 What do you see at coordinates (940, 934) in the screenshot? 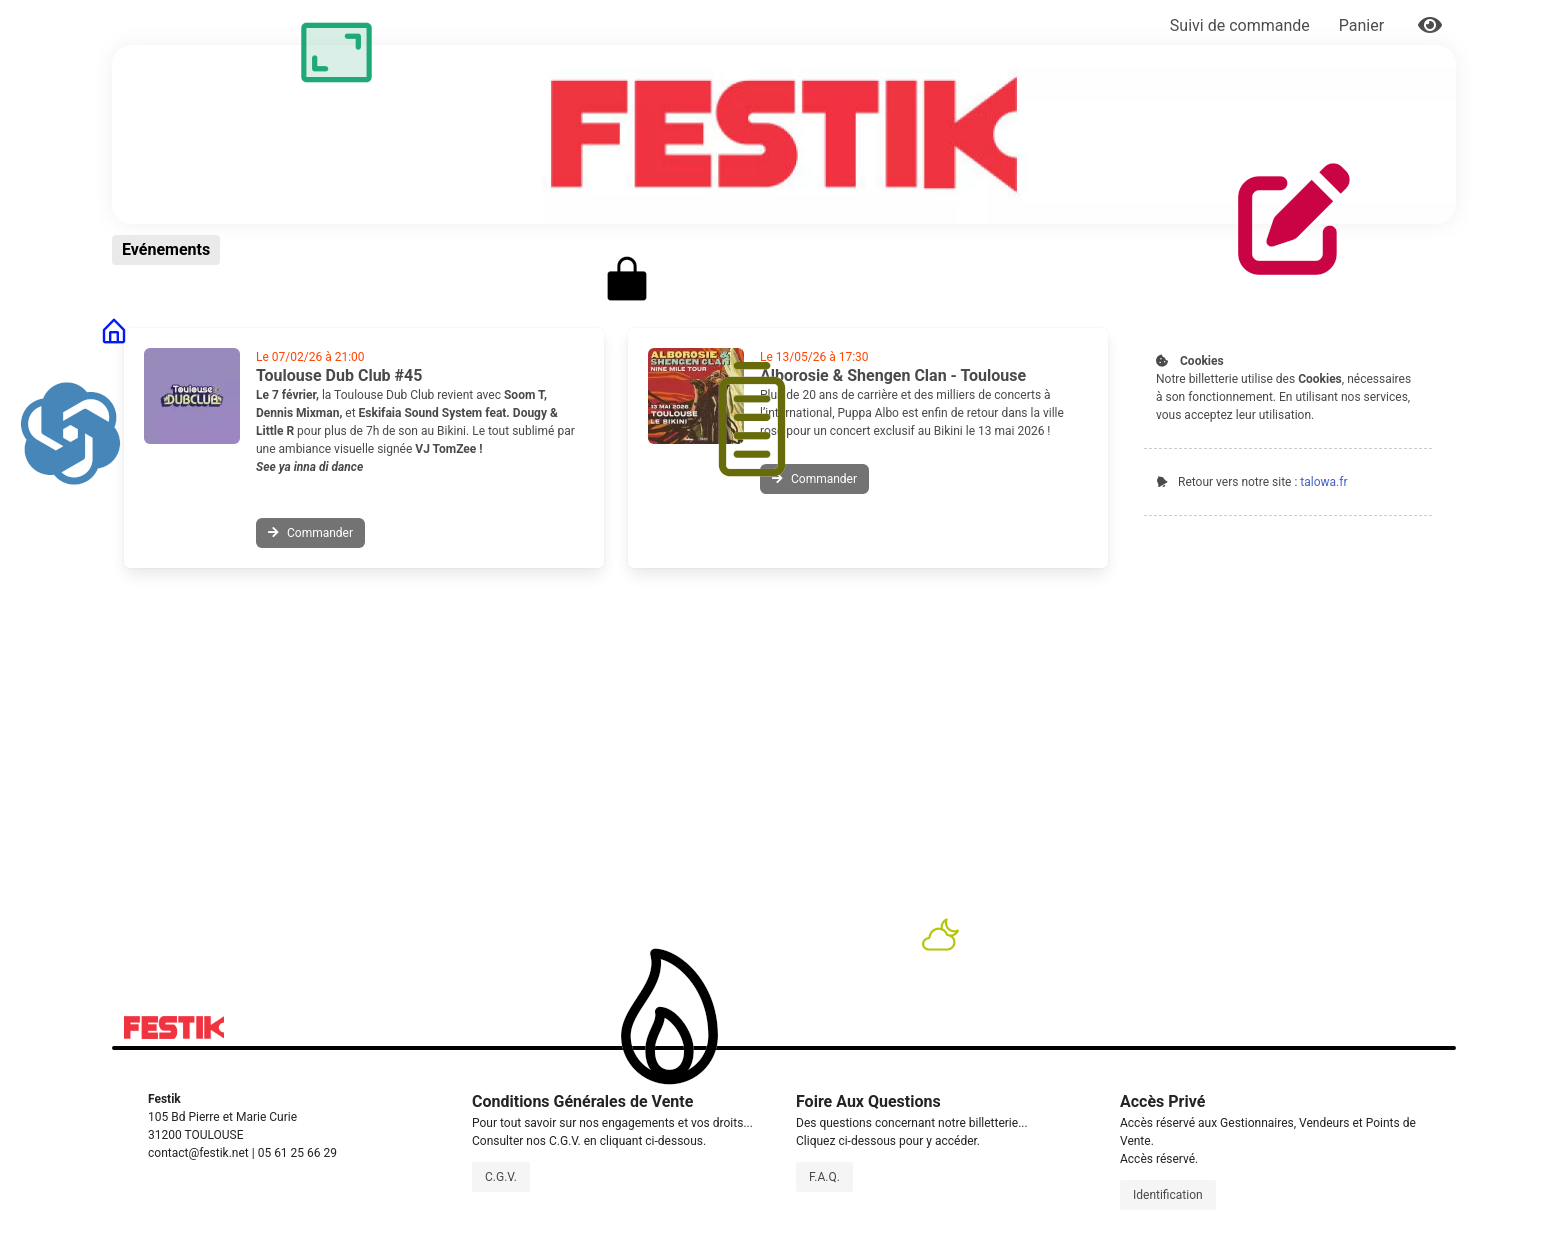
I see `indicates cloudy night weather conditions` at bounding box center [940, 934].